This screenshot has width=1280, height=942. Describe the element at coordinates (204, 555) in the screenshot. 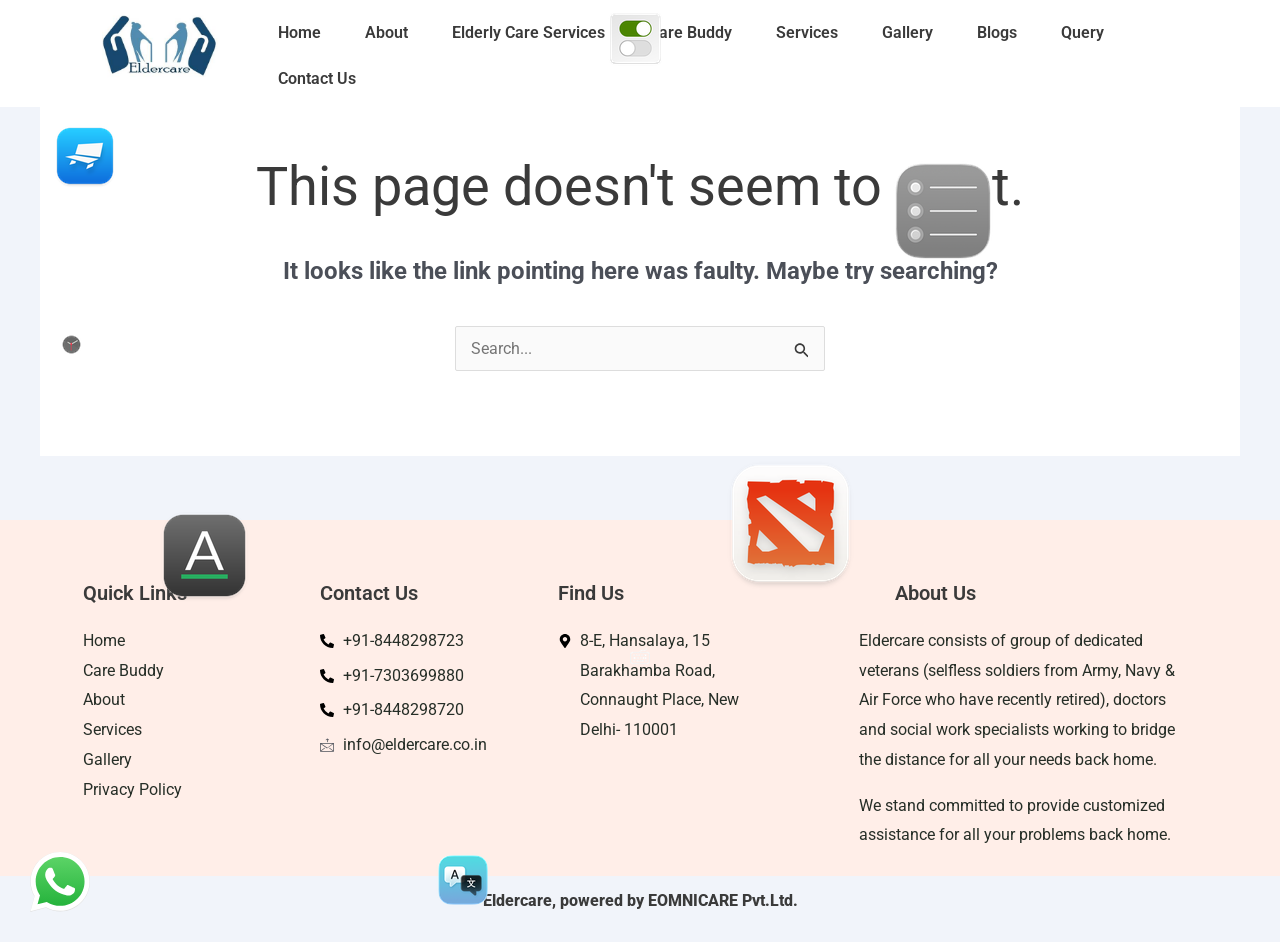

I see `open spell check tool` at that location.